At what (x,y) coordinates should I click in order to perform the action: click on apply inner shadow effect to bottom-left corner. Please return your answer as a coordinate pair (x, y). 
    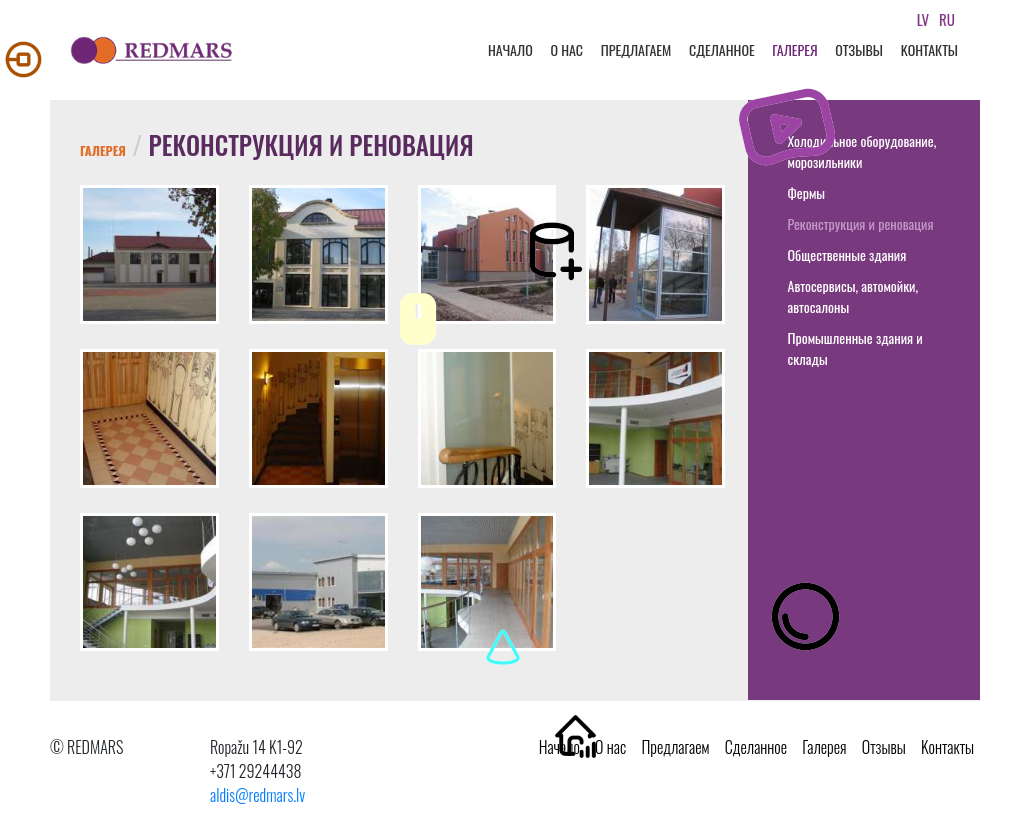
    Looking at the image, I should click on (805, 616).